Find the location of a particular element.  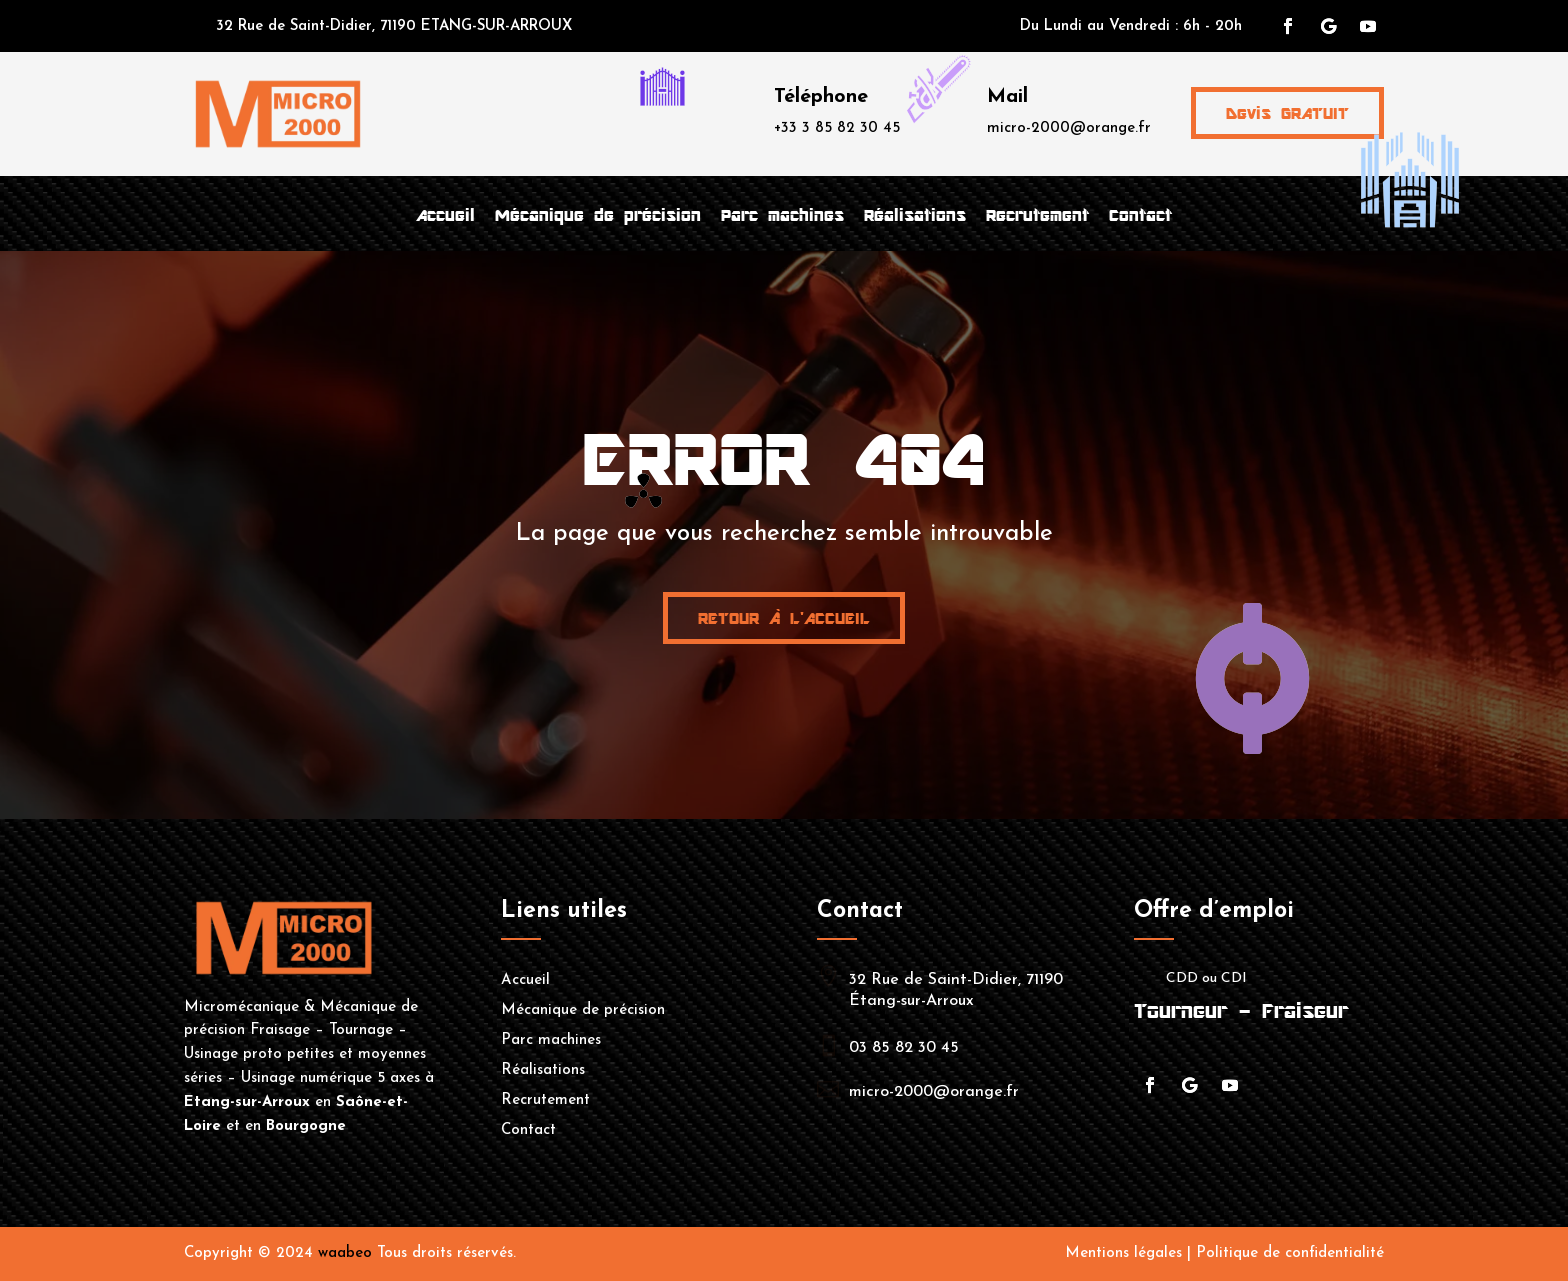

enter a gated area or level is located at coordinates (662, 83).